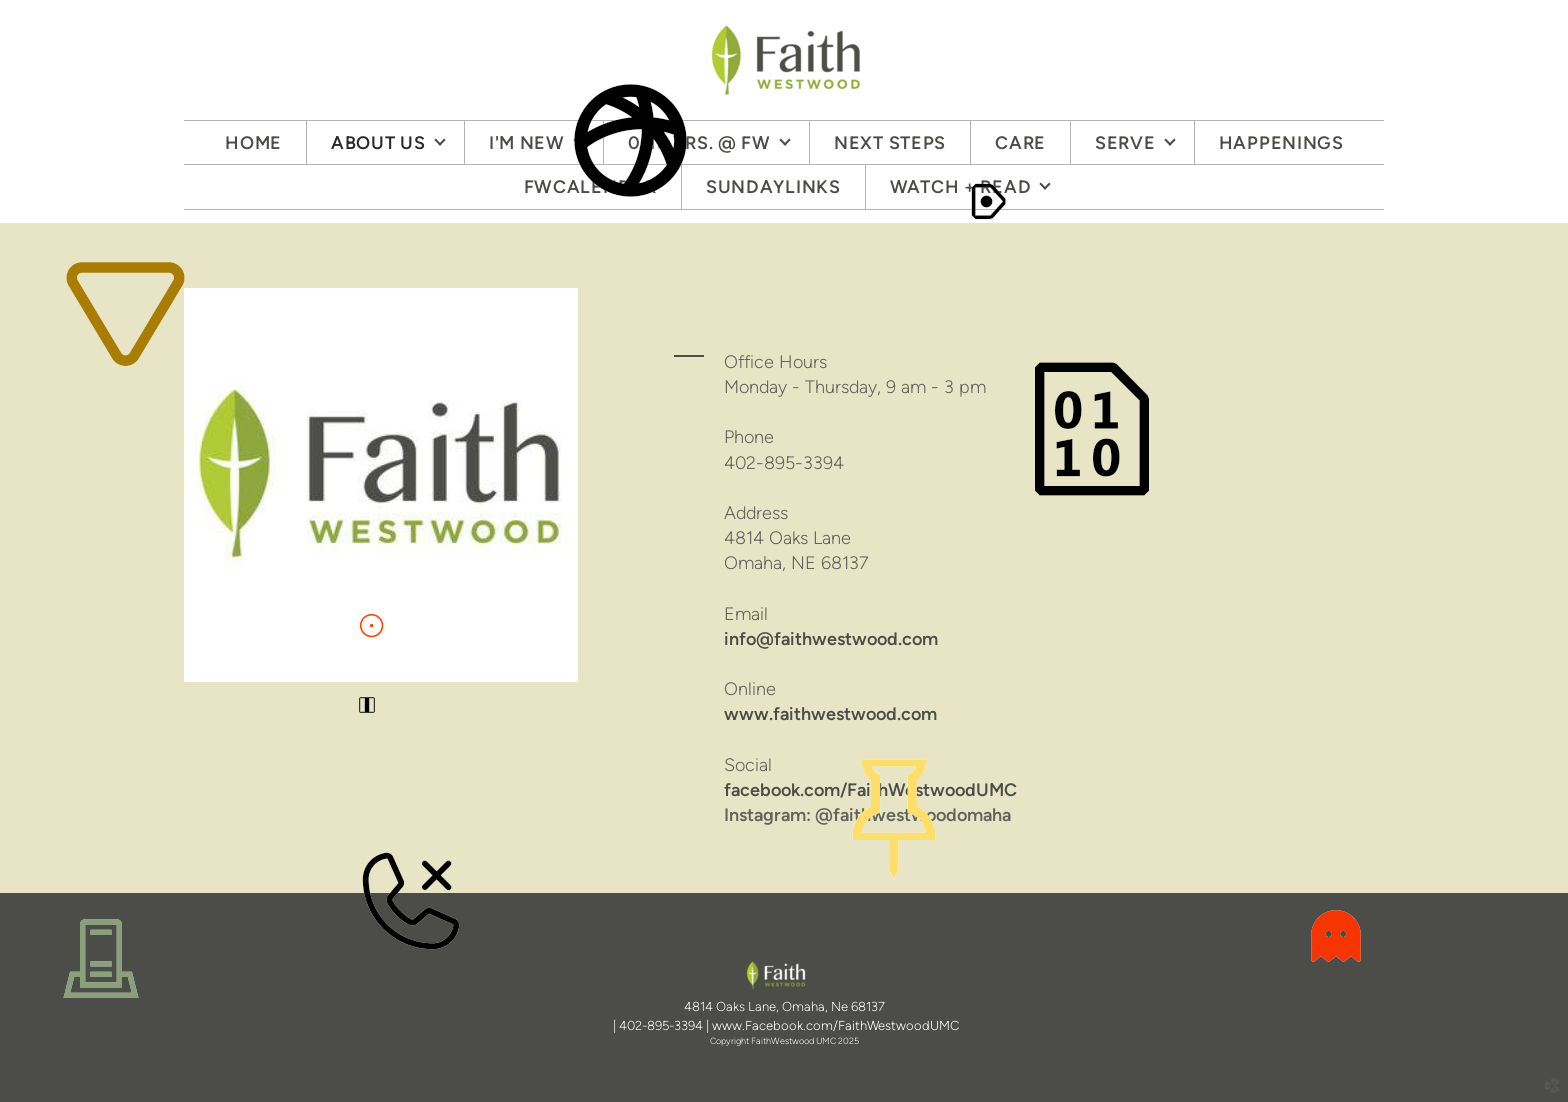 This screenshot has width=1568, height=1102. Describe the element at coordinates (898, 814) in the screenshot. I see `pin item to keep it visible` at that location.